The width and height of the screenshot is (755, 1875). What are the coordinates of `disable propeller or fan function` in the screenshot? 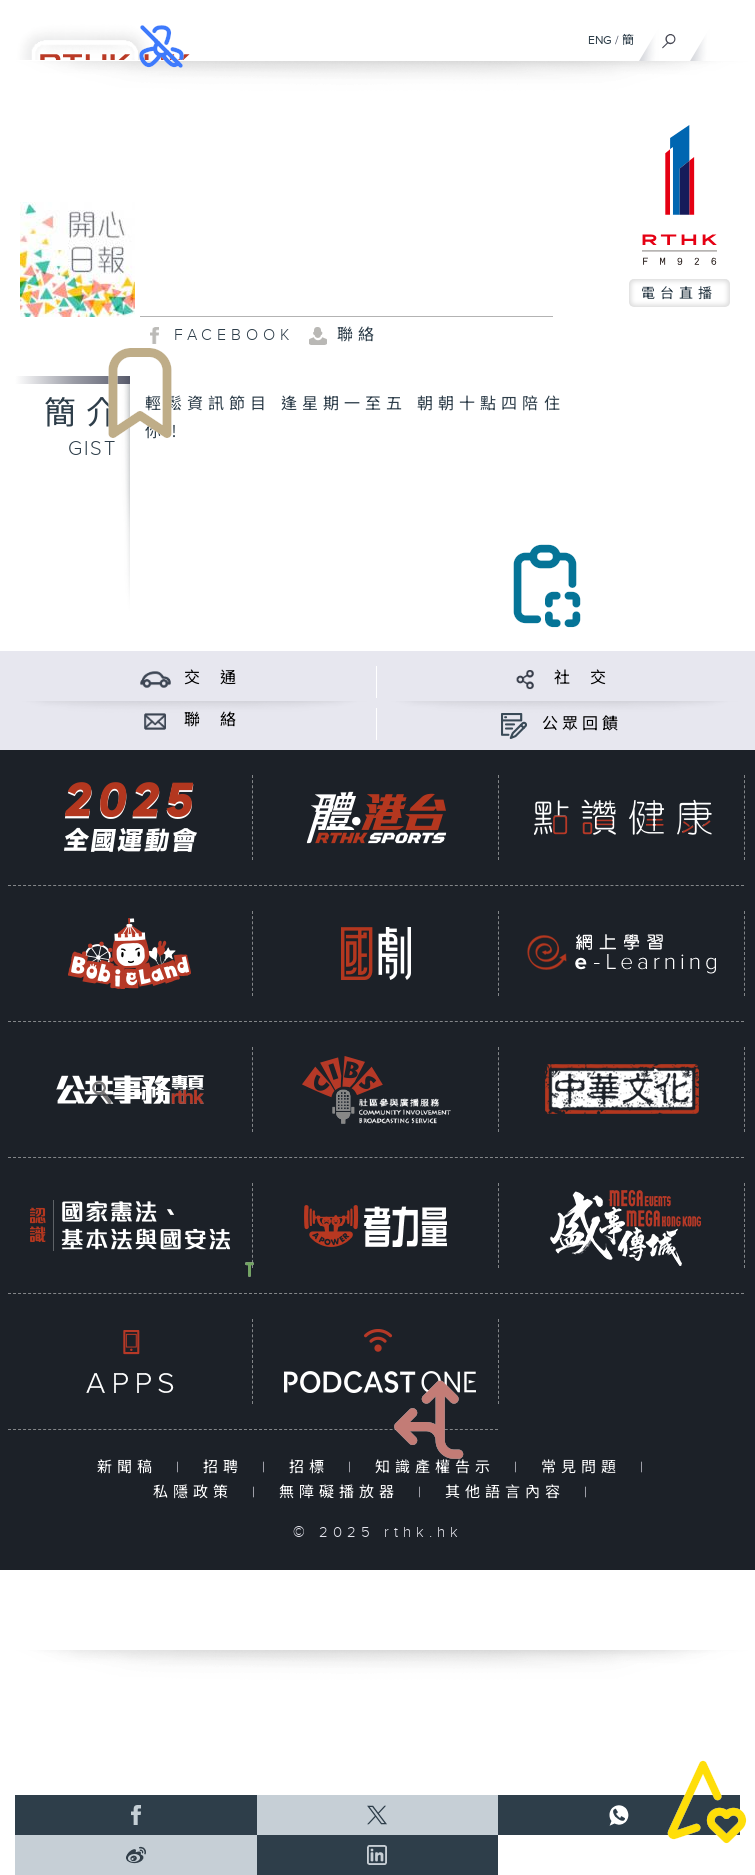 It's located at (161, 46).